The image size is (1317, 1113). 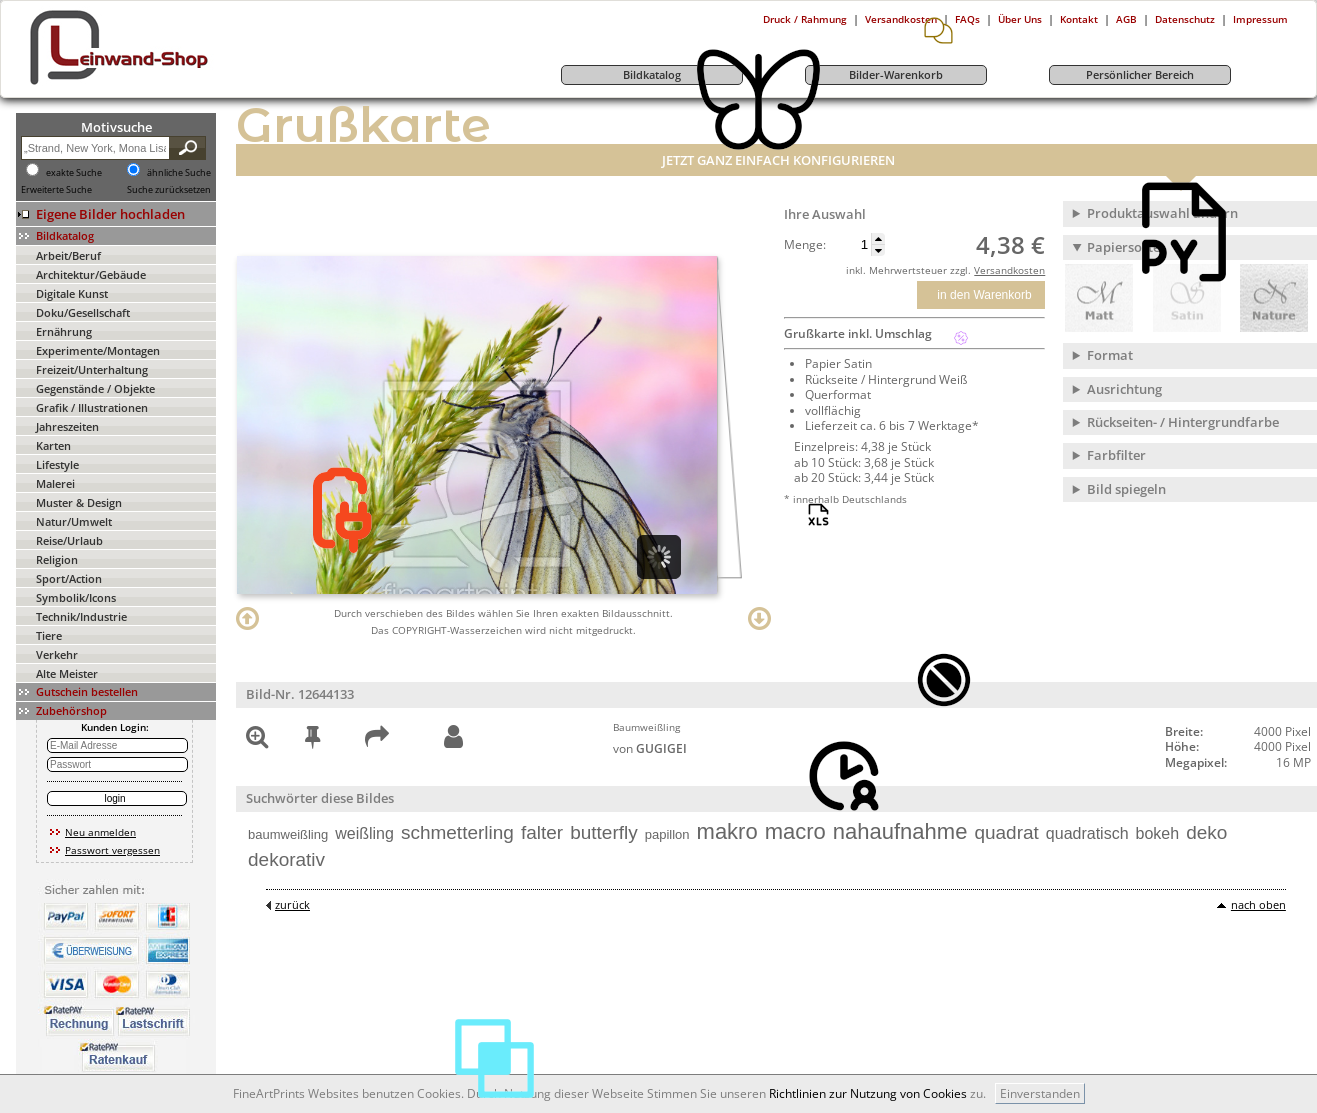 What do you see at coordinates (494, 1058) in the screenshot?
I see `combine or merge selected layers` at bounding box center [494, 1058].